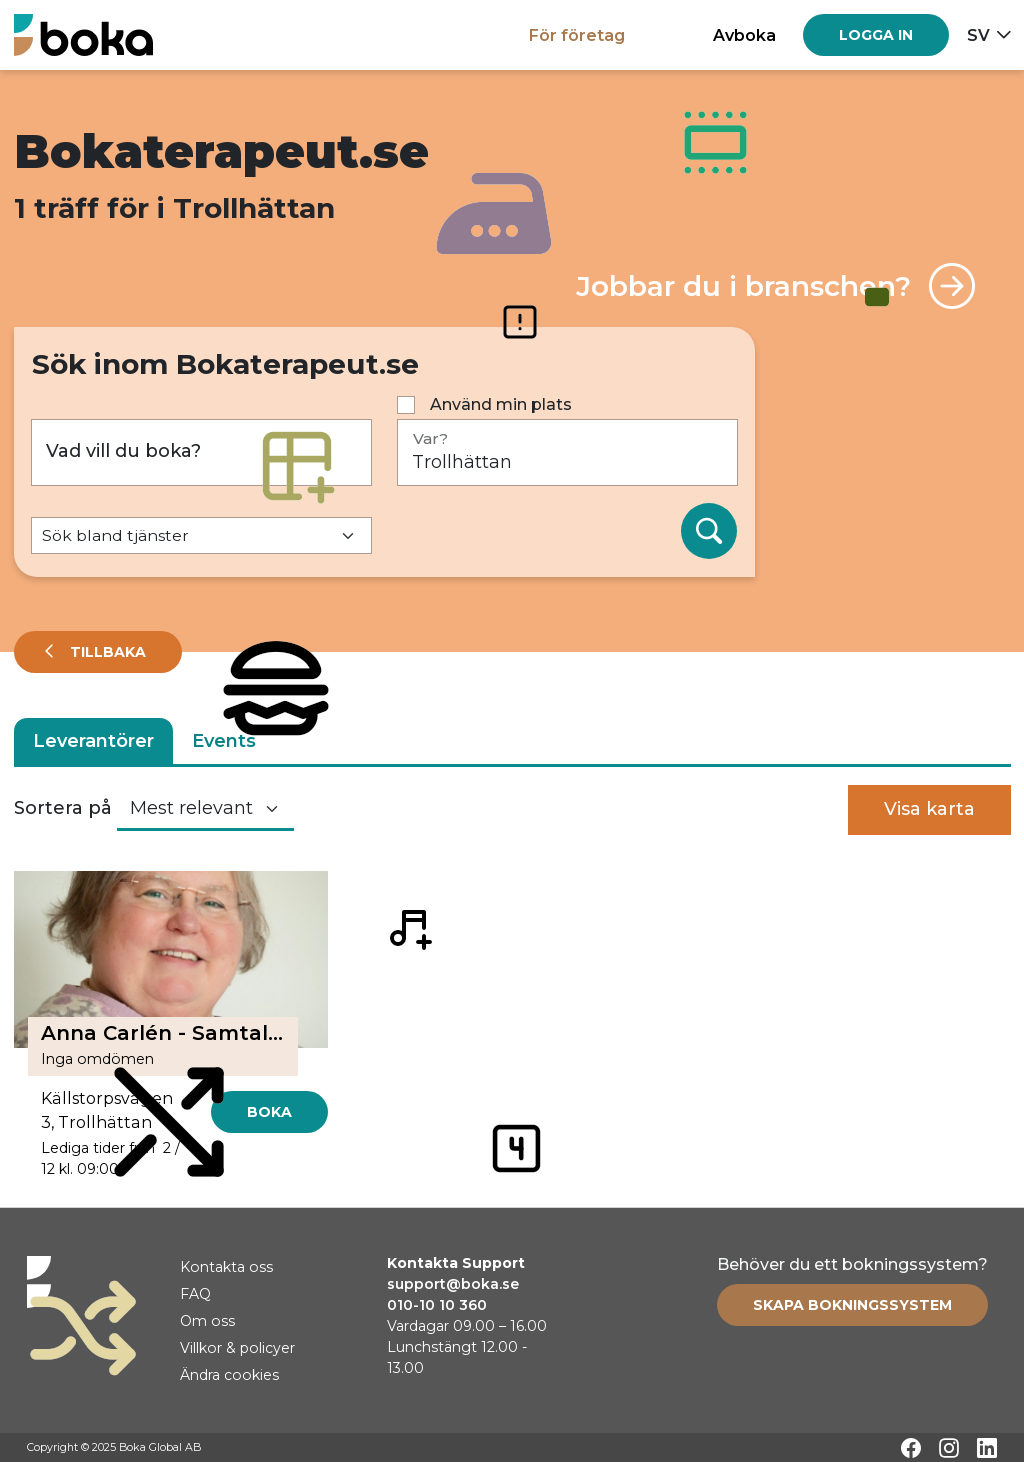 The height and width of the screenshot is (1462, 1024). Describe the element at coordinates (83, 1328) in the screenshot. I see `shuffle or randomize content` at that location.